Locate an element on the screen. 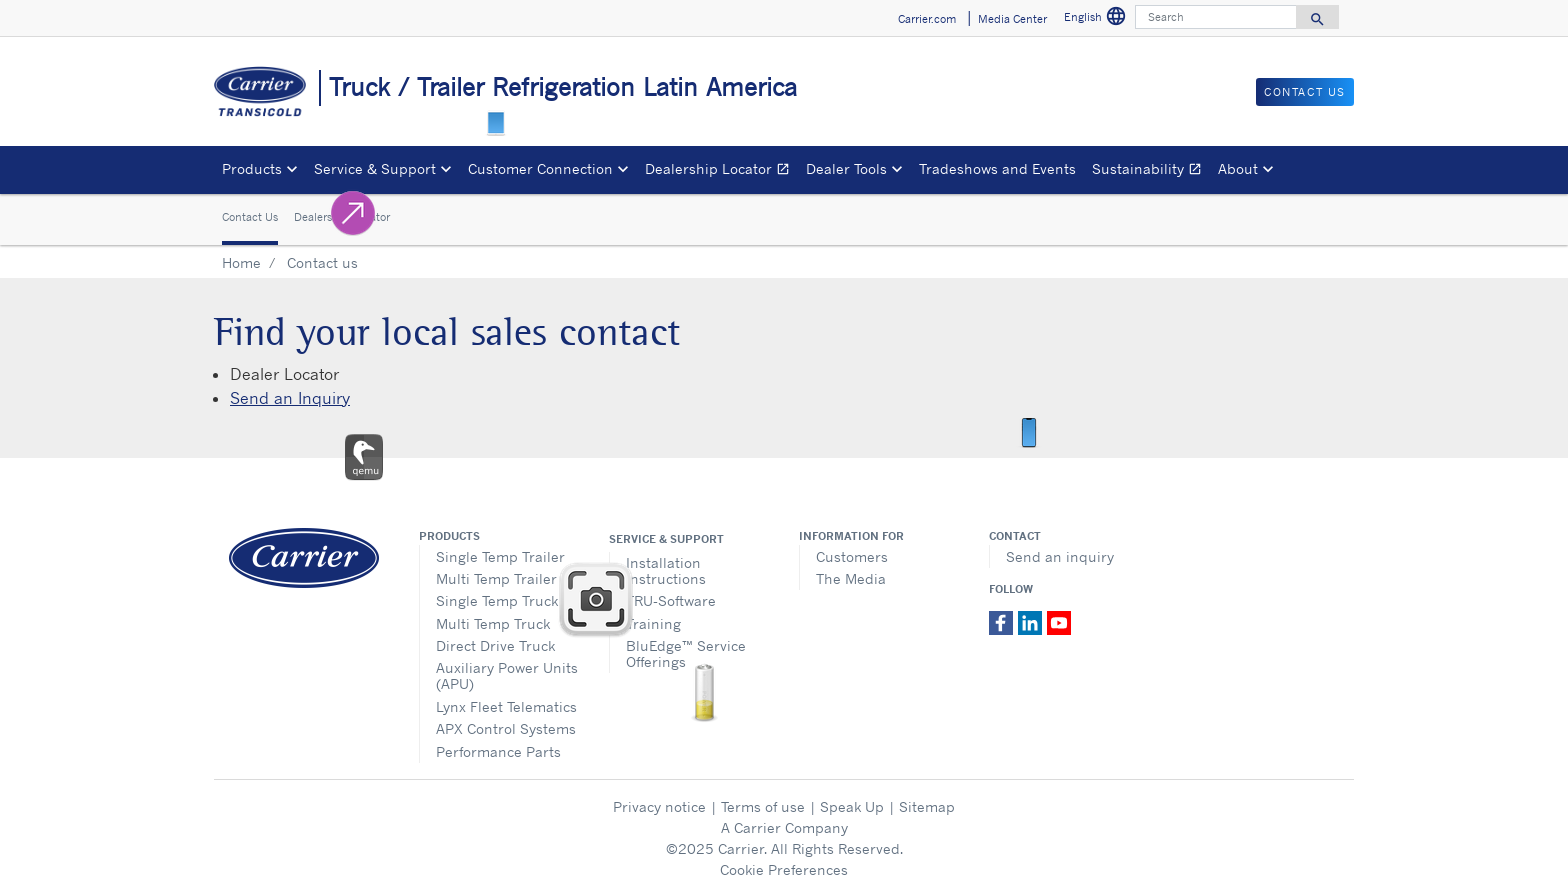 The height and width of the screenshot is (896, 1568). indicates a symbolic link or shortcut to another file is located at coordinates (353, 213).